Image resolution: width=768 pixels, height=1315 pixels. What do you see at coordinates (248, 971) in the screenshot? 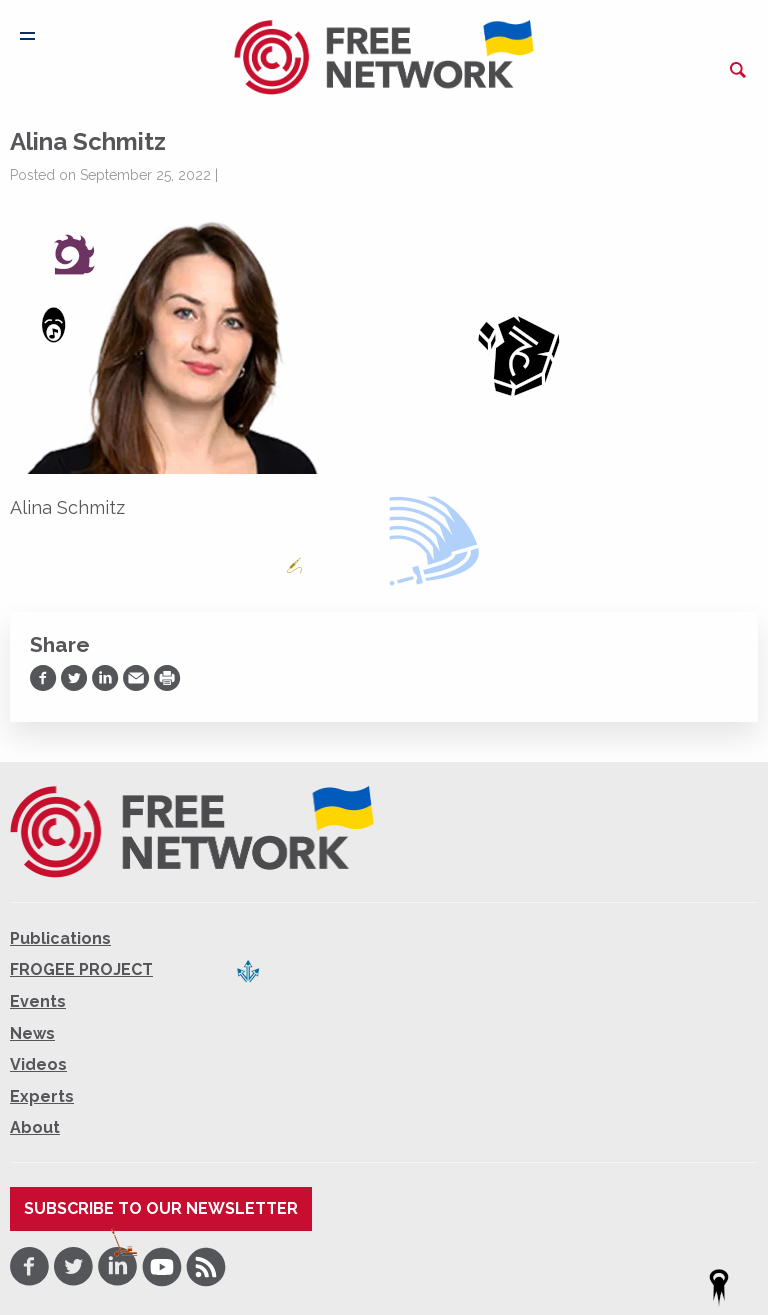
I see `indicates branching paths or multiple outcomes` at bounding box center [248, 971].